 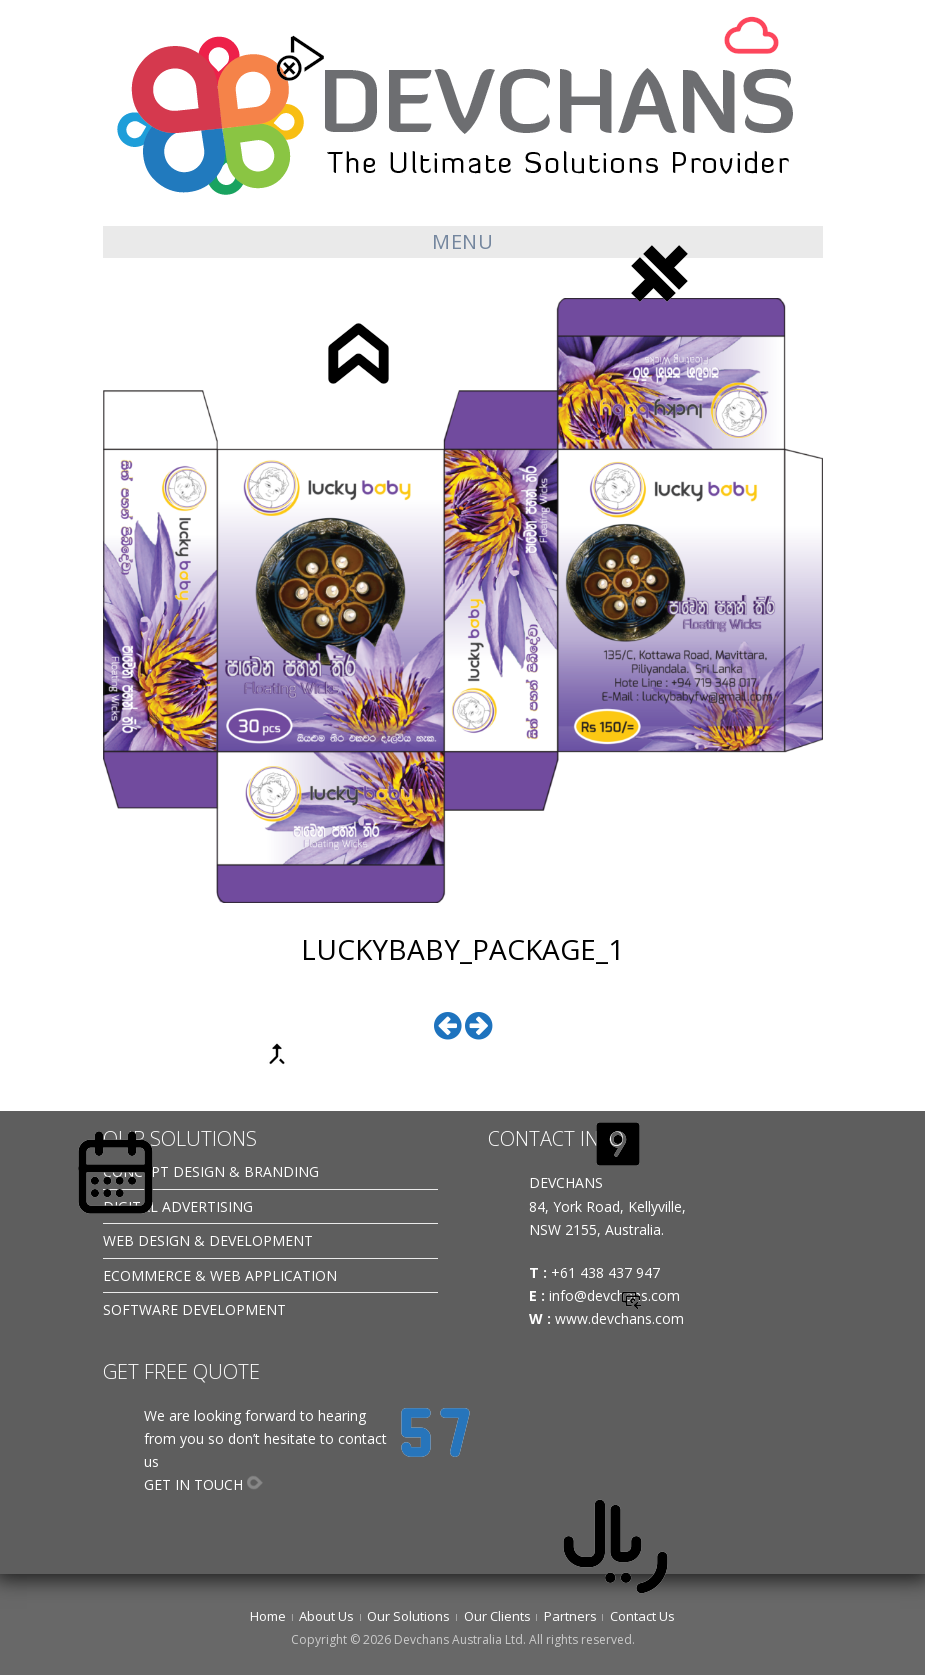 What do you see at coordinates (115, 1172) in the screenshot?
I see `view weekly calendar` at bounding box center [115, 1172].